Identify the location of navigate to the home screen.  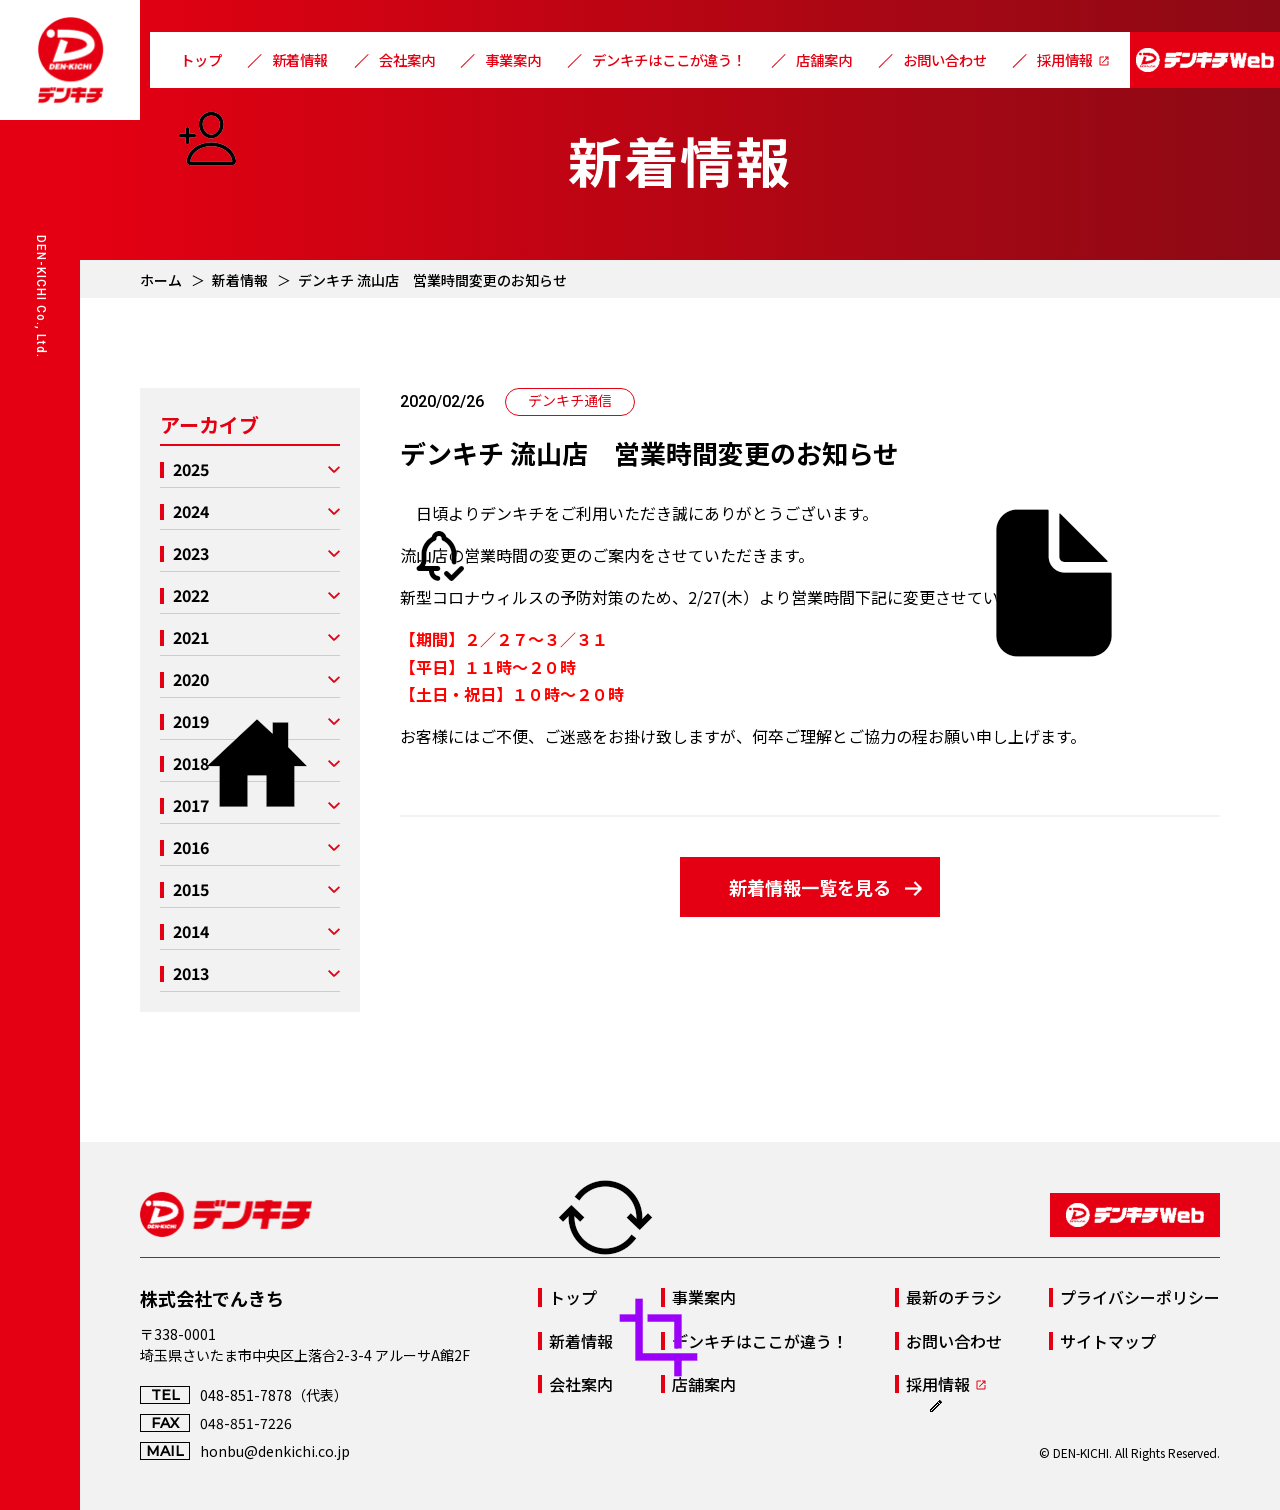
(257, 763).